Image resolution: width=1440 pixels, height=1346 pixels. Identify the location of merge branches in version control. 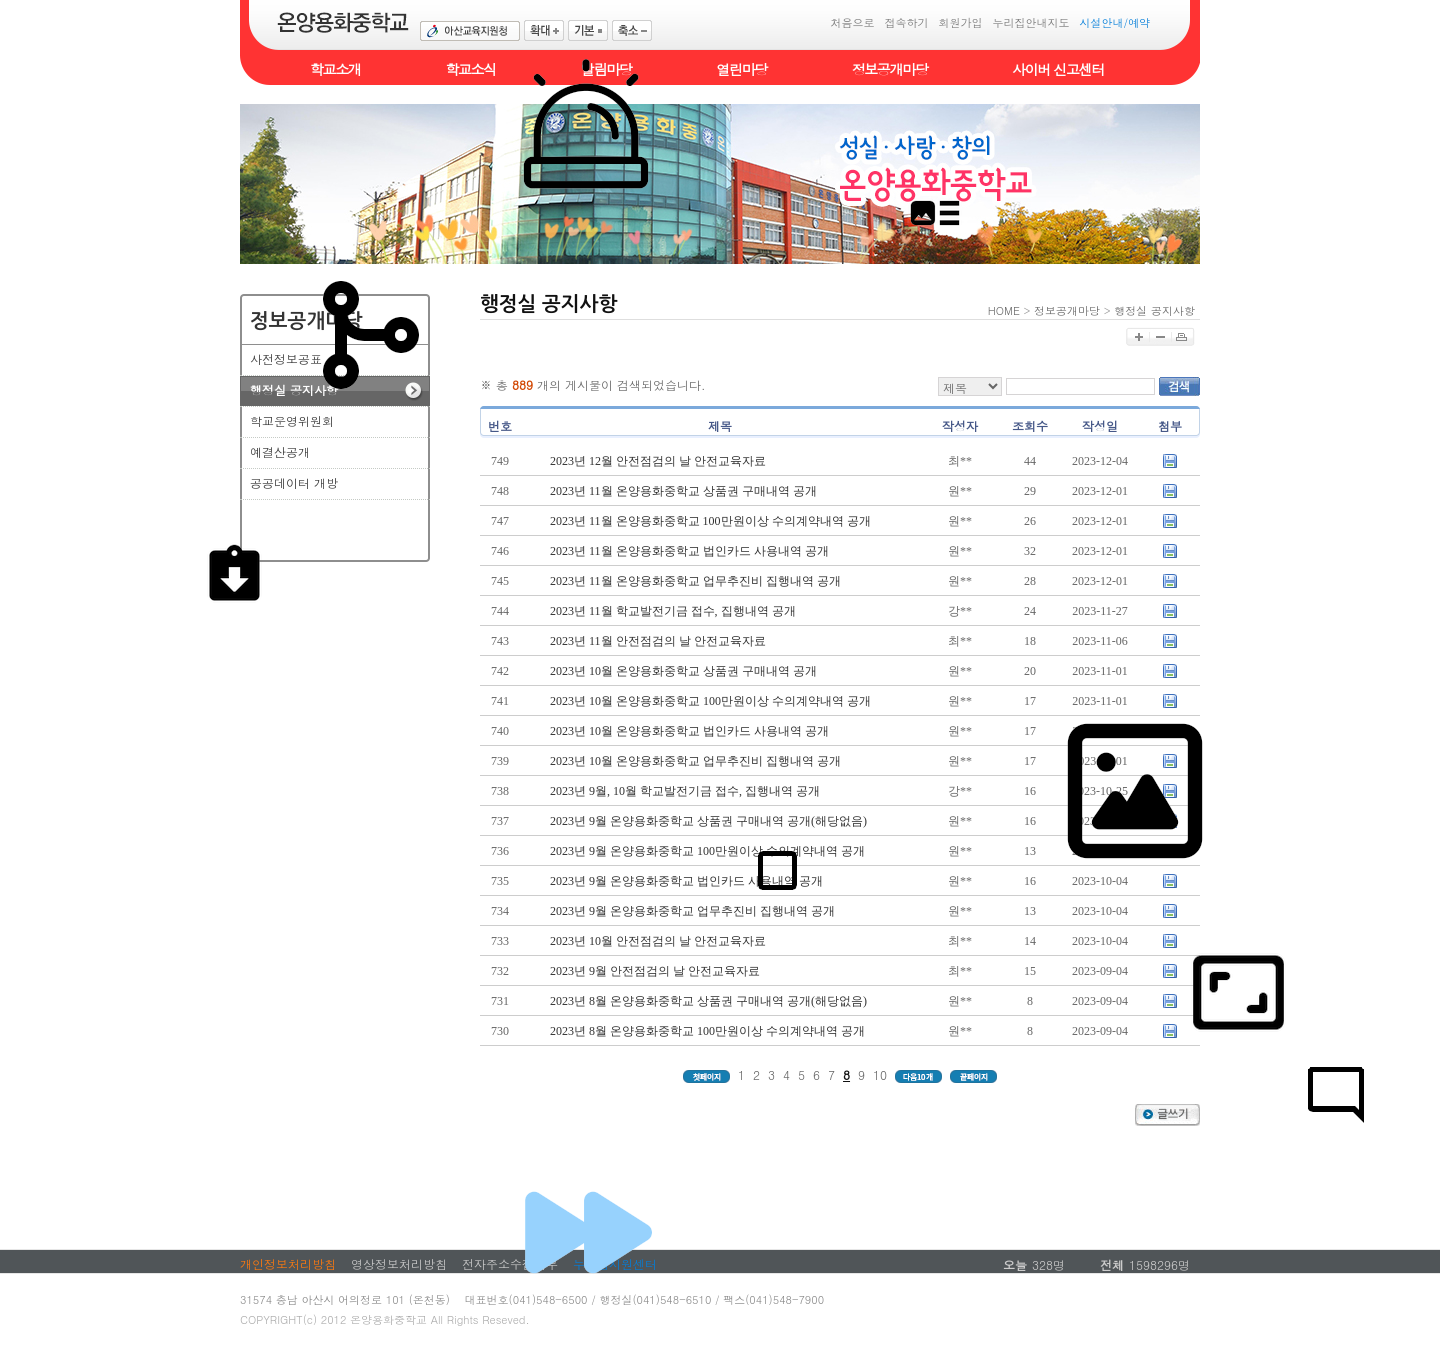
(371, 335).